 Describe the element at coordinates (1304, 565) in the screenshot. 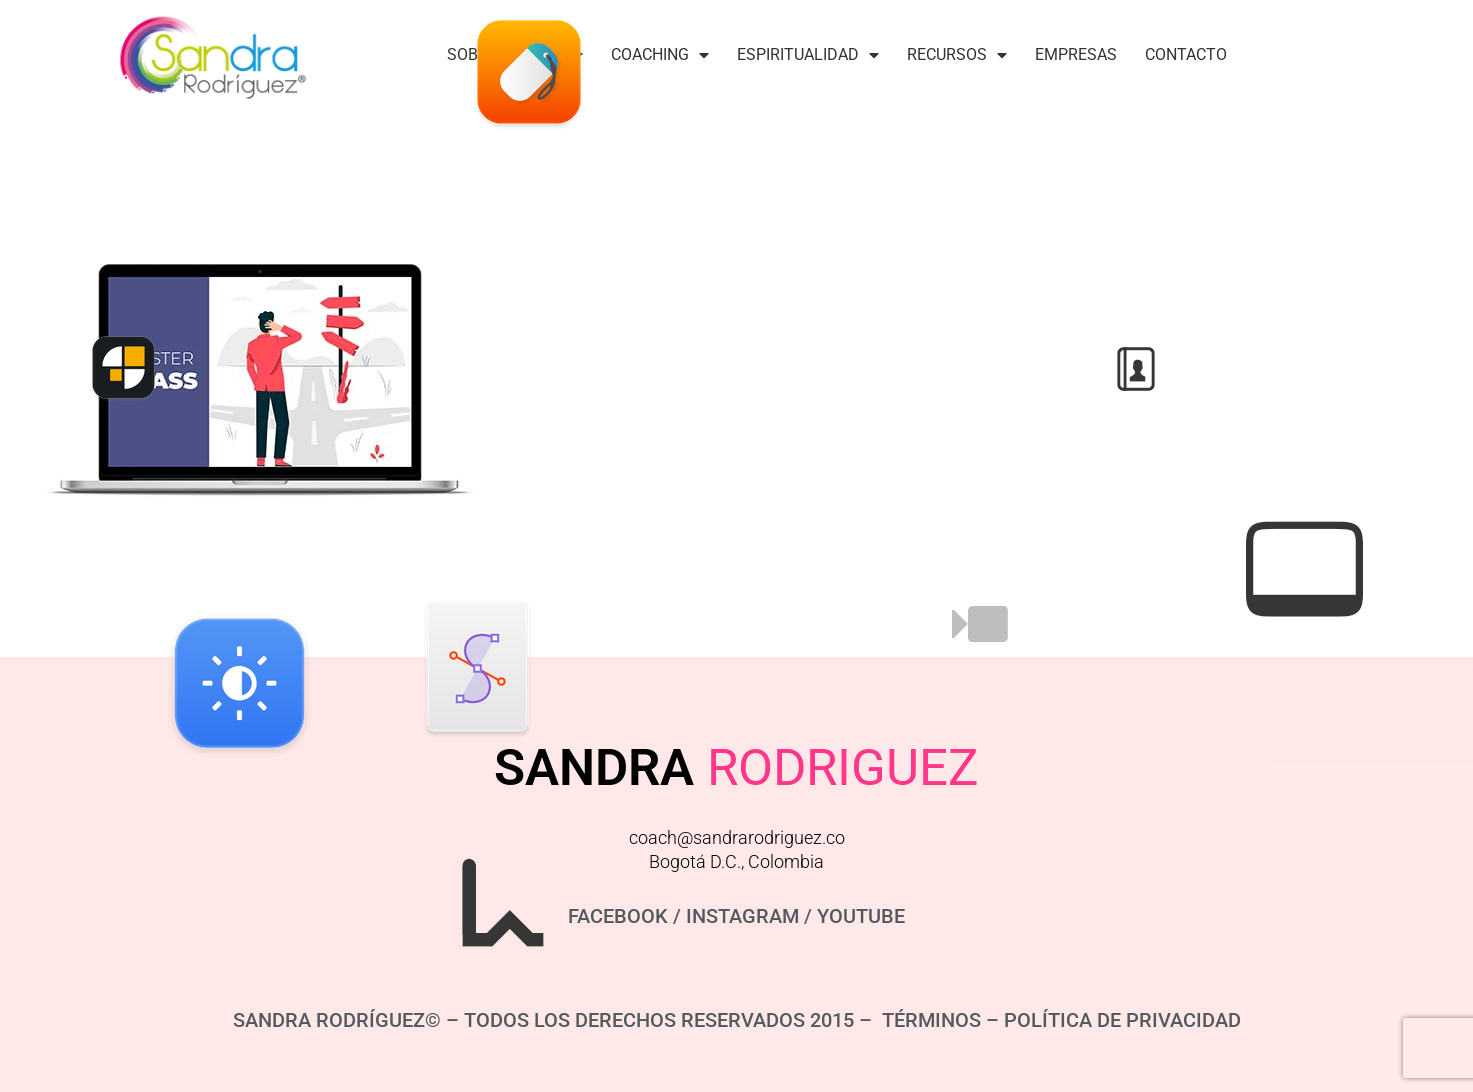

I see `open the photos or gallery app` at that location.